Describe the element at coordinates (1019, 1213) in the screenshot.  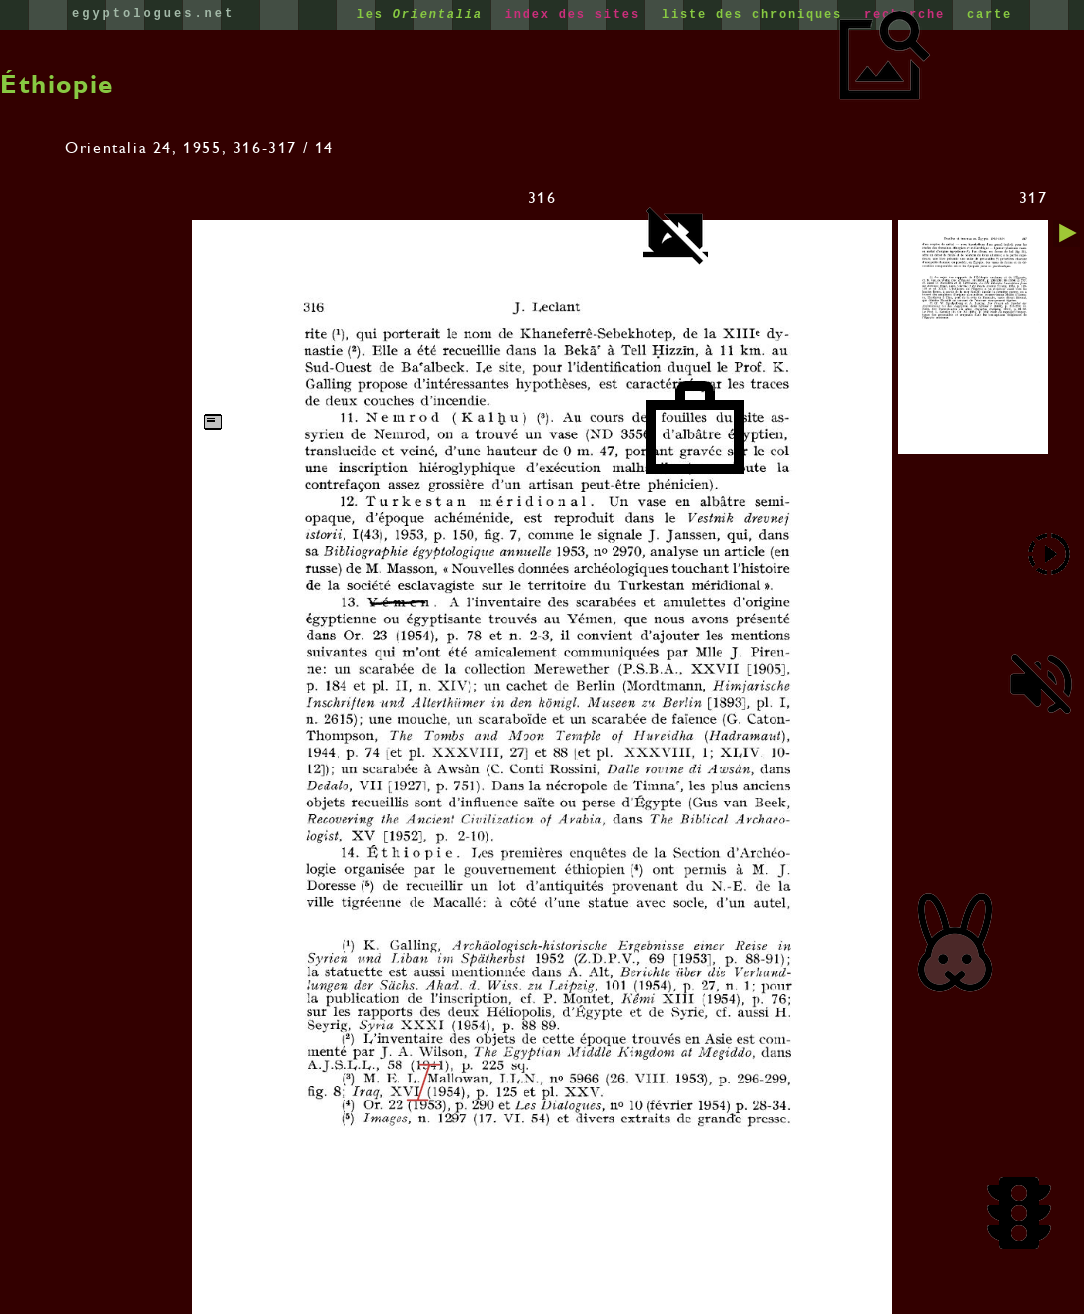
I see `view traffic conditions on map` at that location.